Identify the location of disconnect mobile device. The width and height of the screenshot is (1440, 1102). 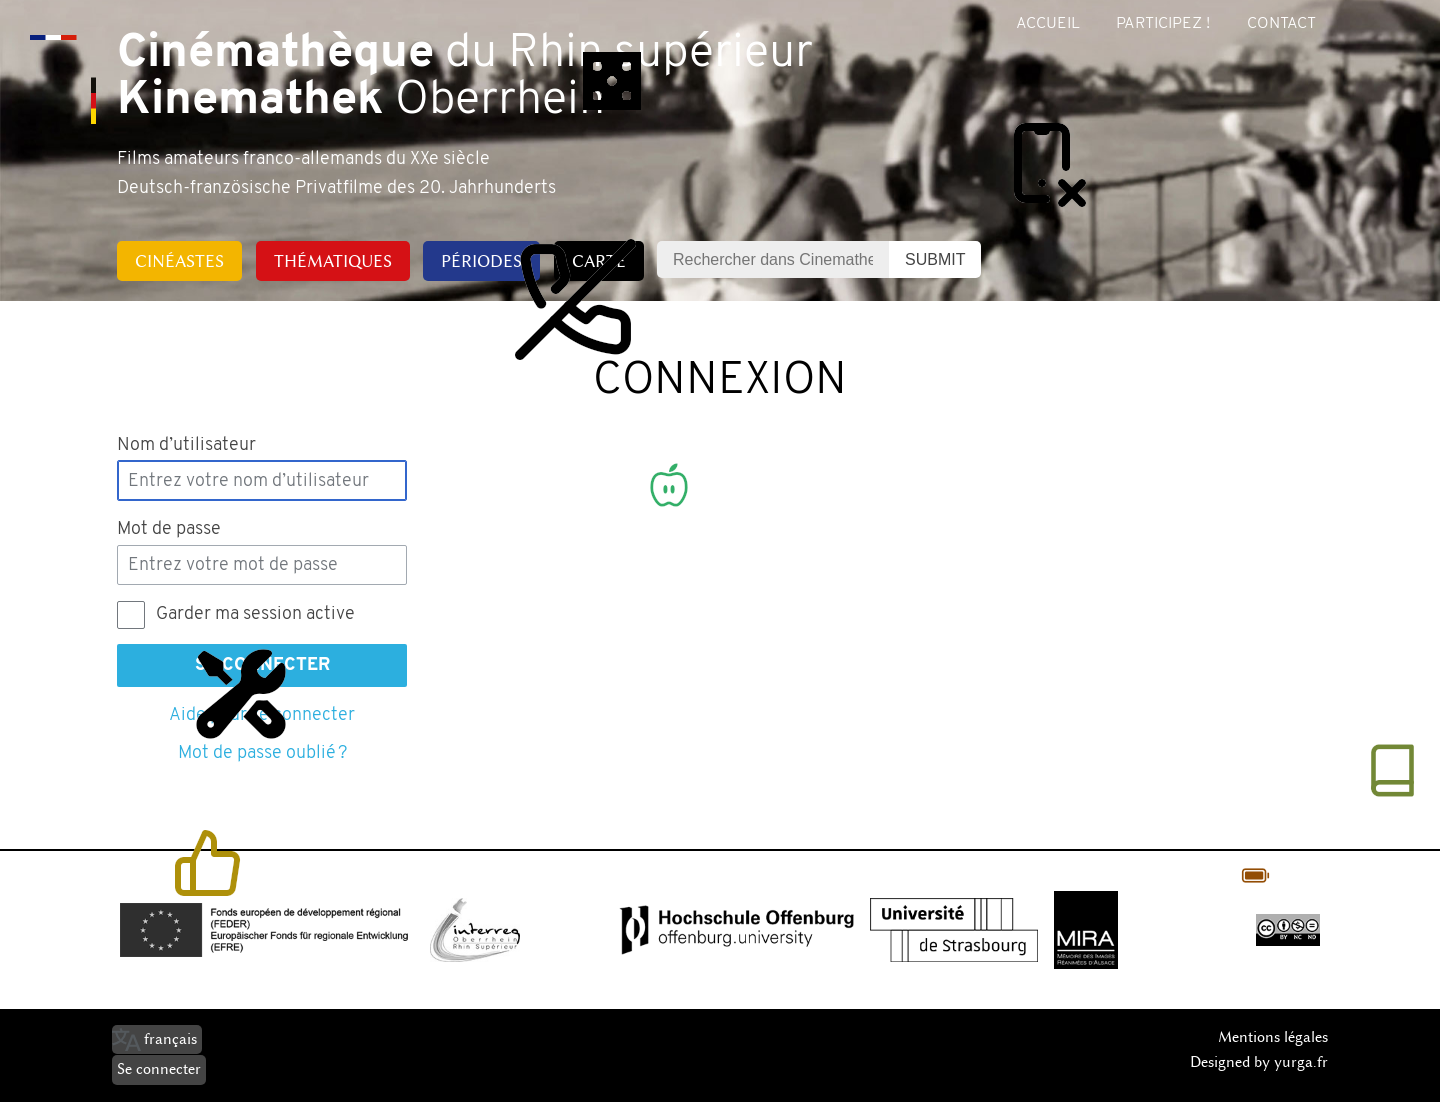
(1042, 163).